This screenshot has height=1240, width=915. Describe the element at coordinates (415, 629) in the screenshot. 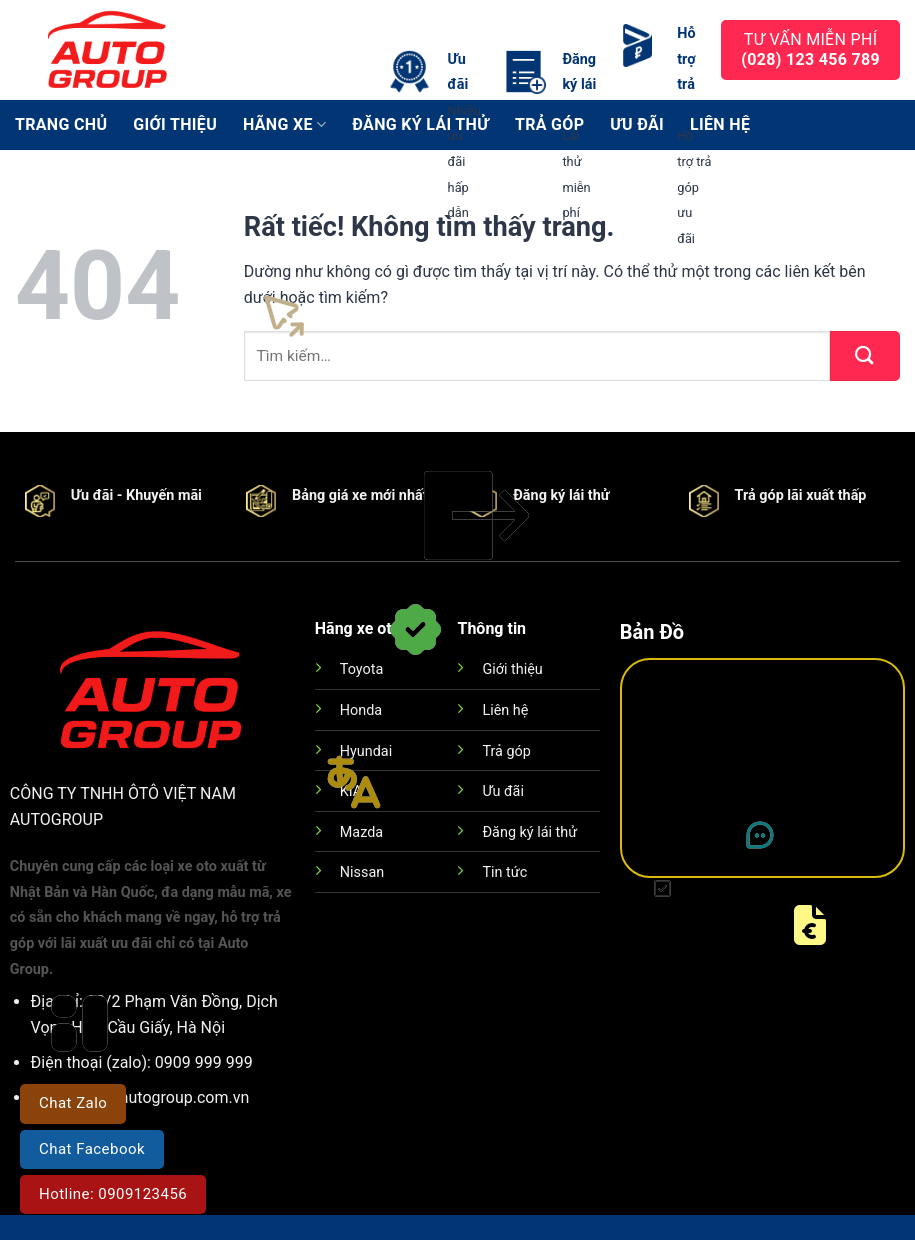

I see `verified account or official badge` at that location.